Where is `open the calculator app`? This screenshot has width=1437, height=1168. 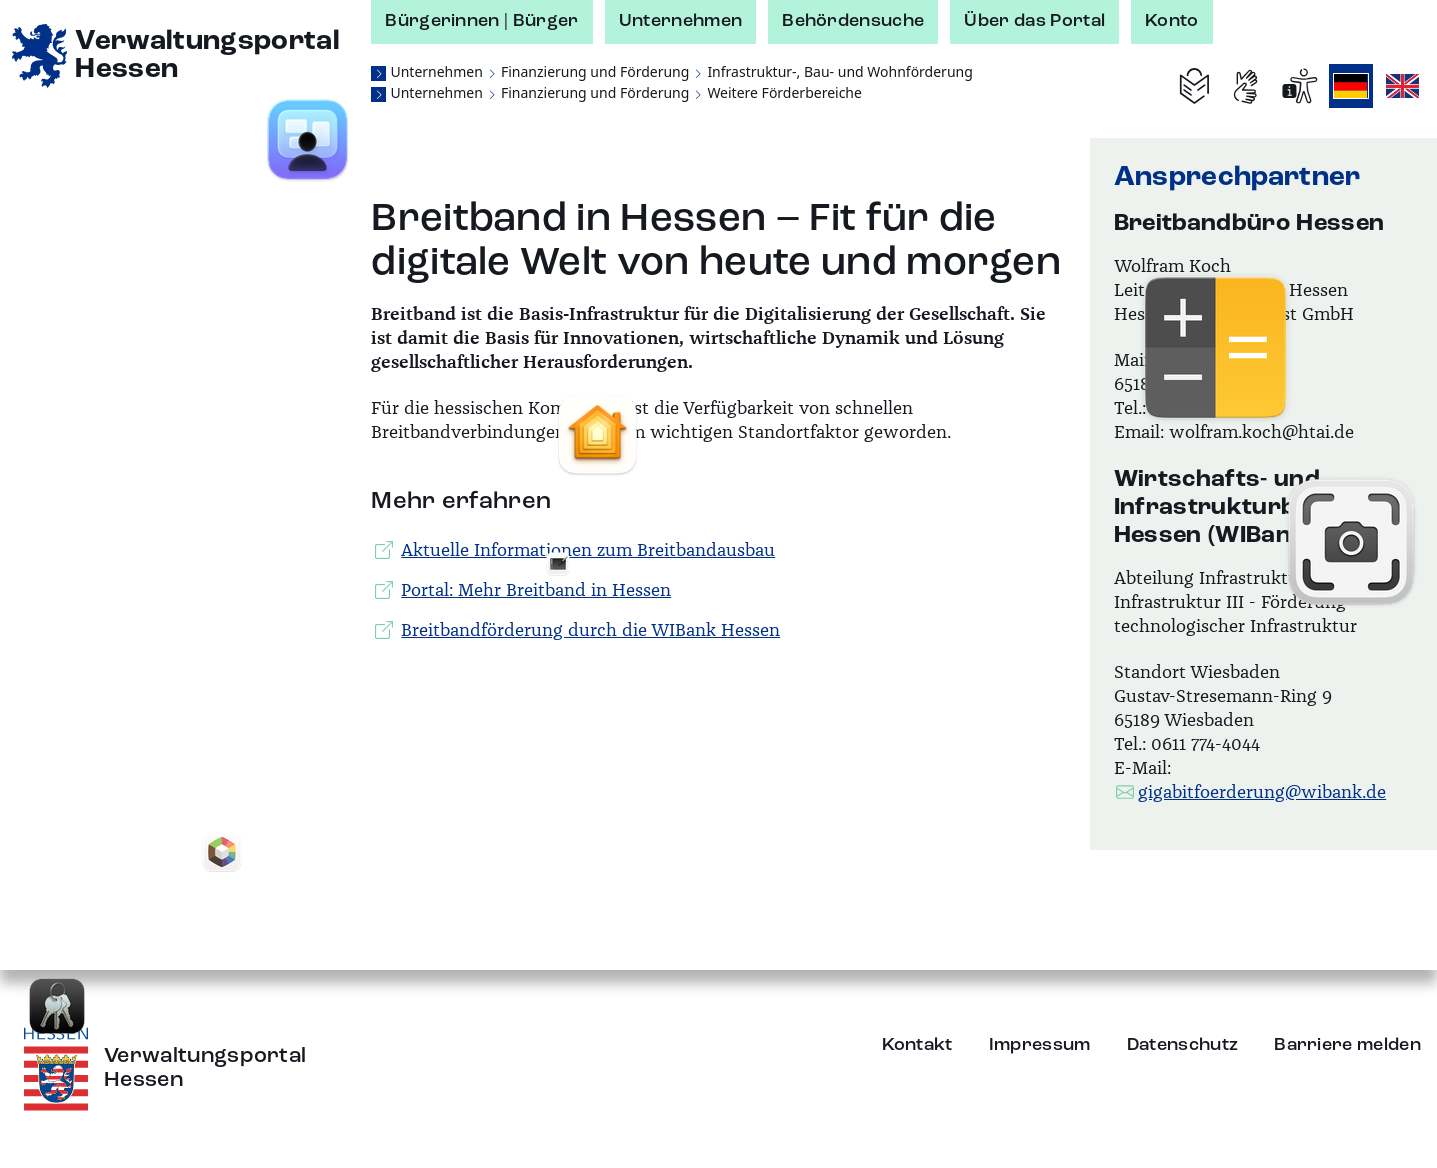 open the calculator app is located at coordinates (1215, 347).